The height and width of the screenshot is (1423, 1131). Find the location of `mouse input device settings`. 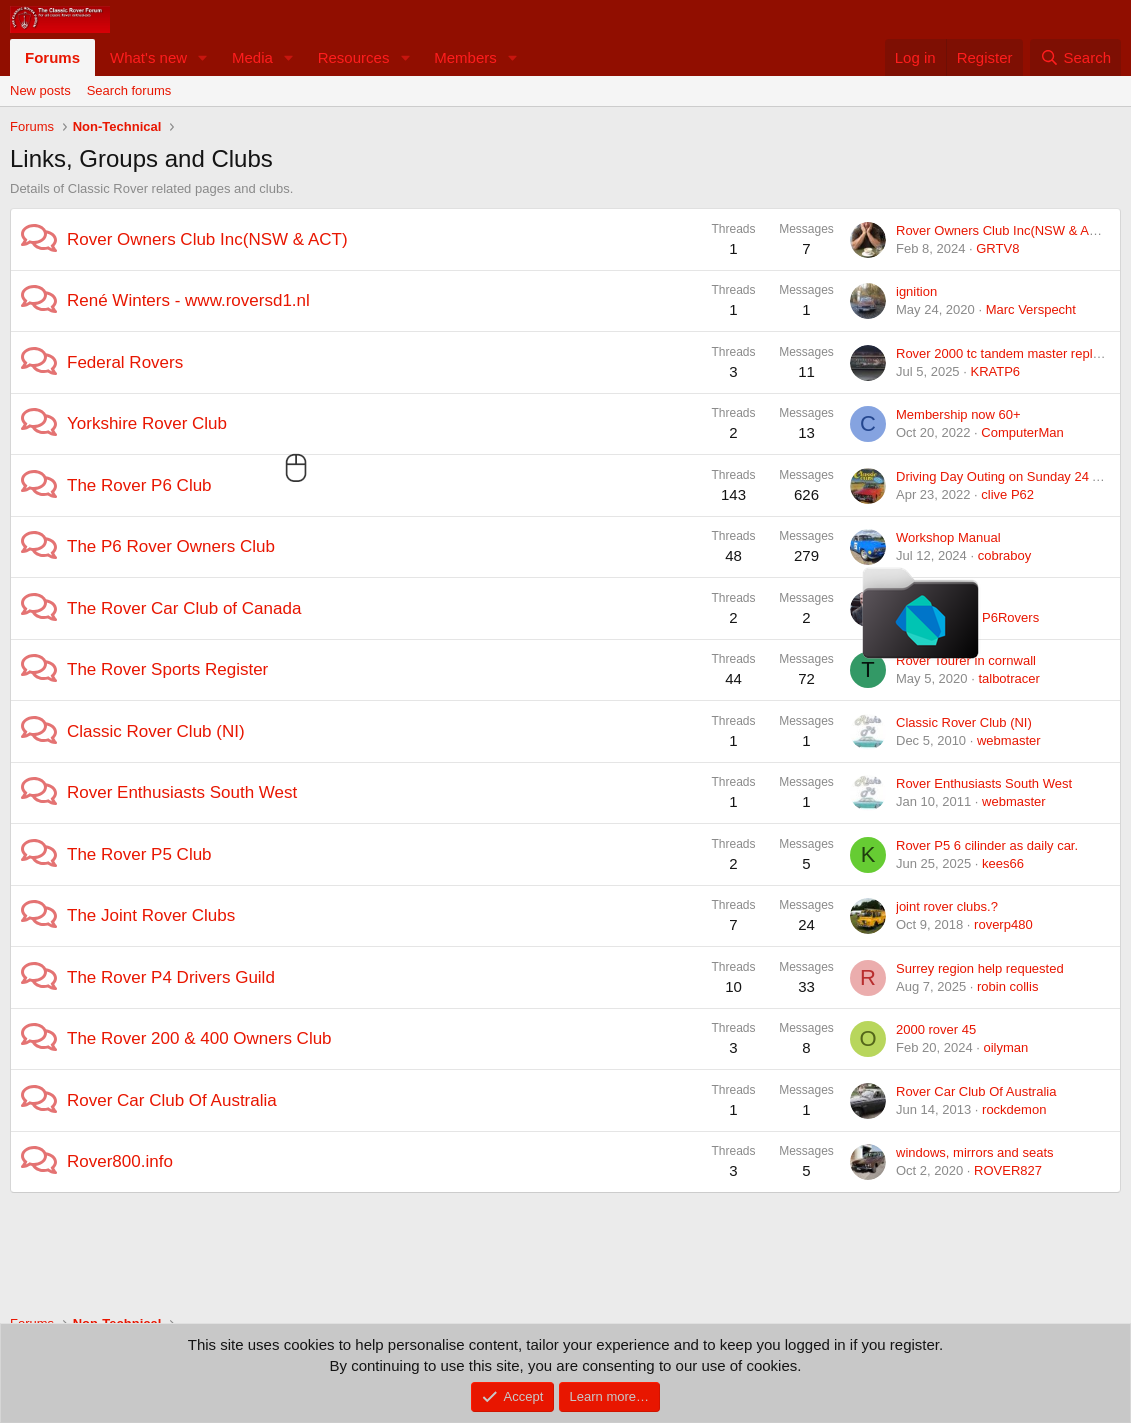

mouse input device settings is located at coordinates (297, 467).